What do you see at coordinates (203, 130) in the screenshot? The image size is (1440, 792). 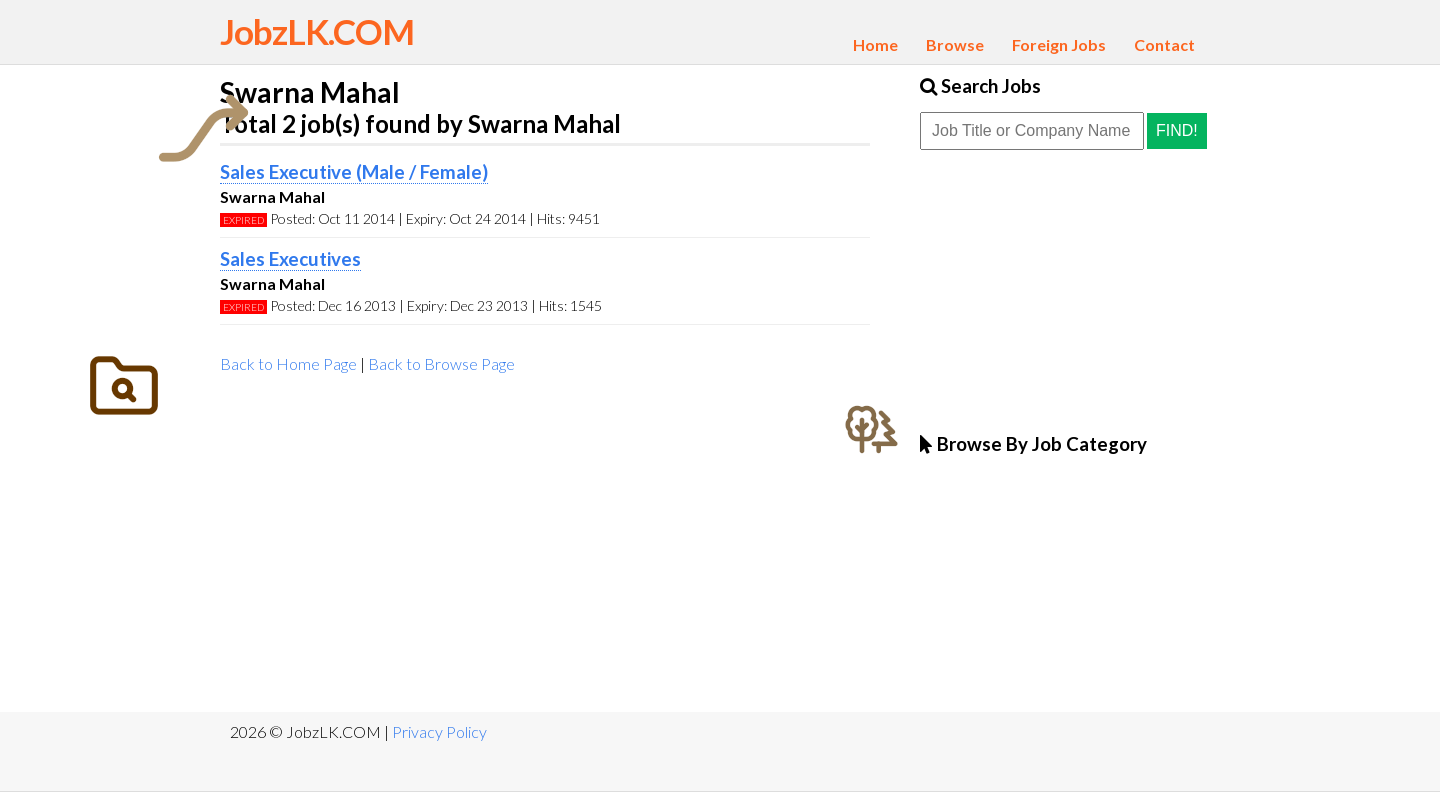 I see `indicates upward trend or growth` at bounding box center [203, 130].